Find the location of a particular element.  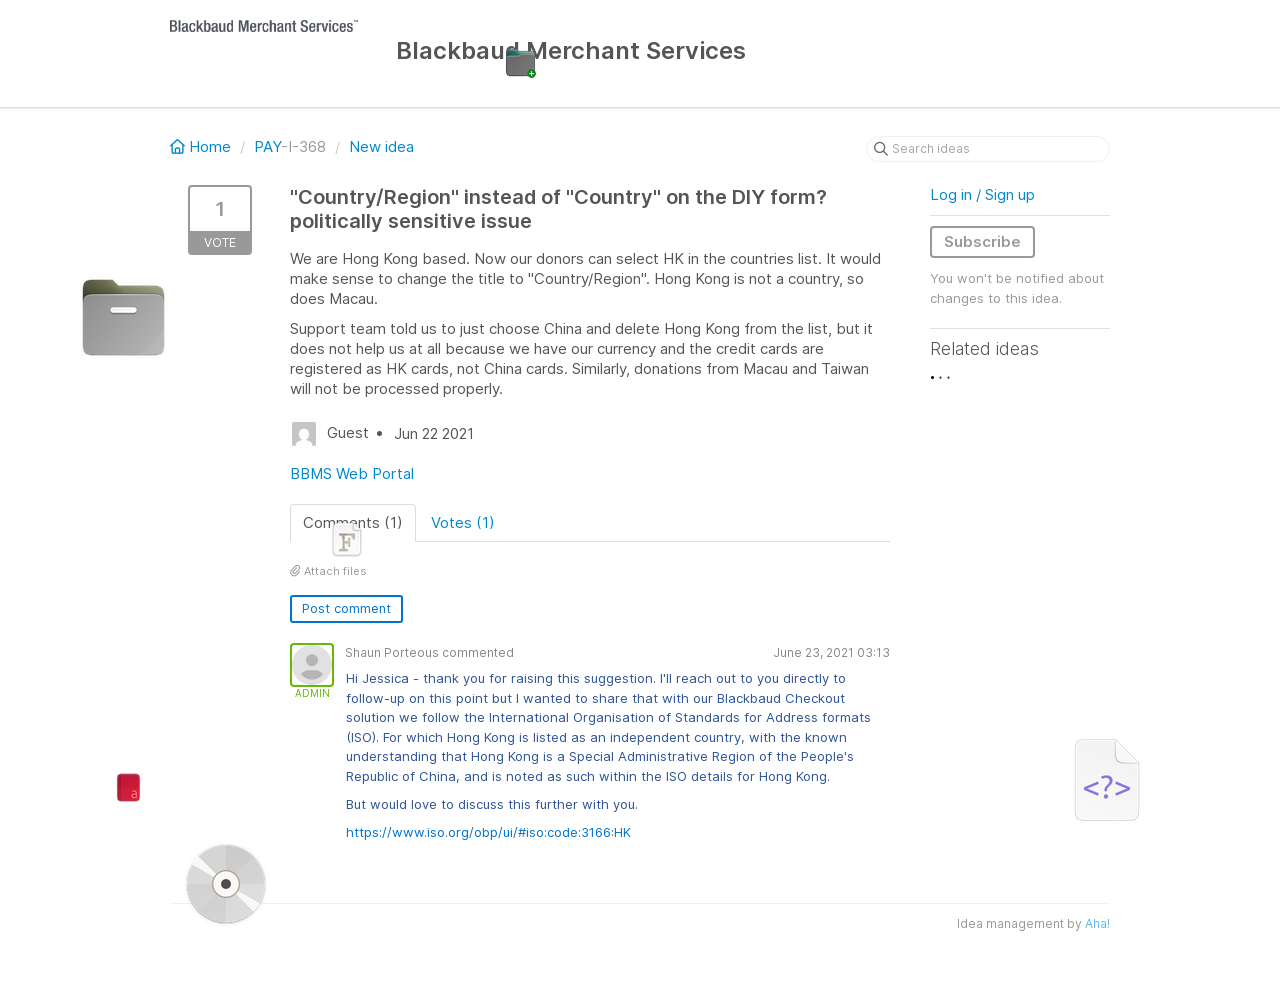

create a new folder is located at coordinates (520, 62).